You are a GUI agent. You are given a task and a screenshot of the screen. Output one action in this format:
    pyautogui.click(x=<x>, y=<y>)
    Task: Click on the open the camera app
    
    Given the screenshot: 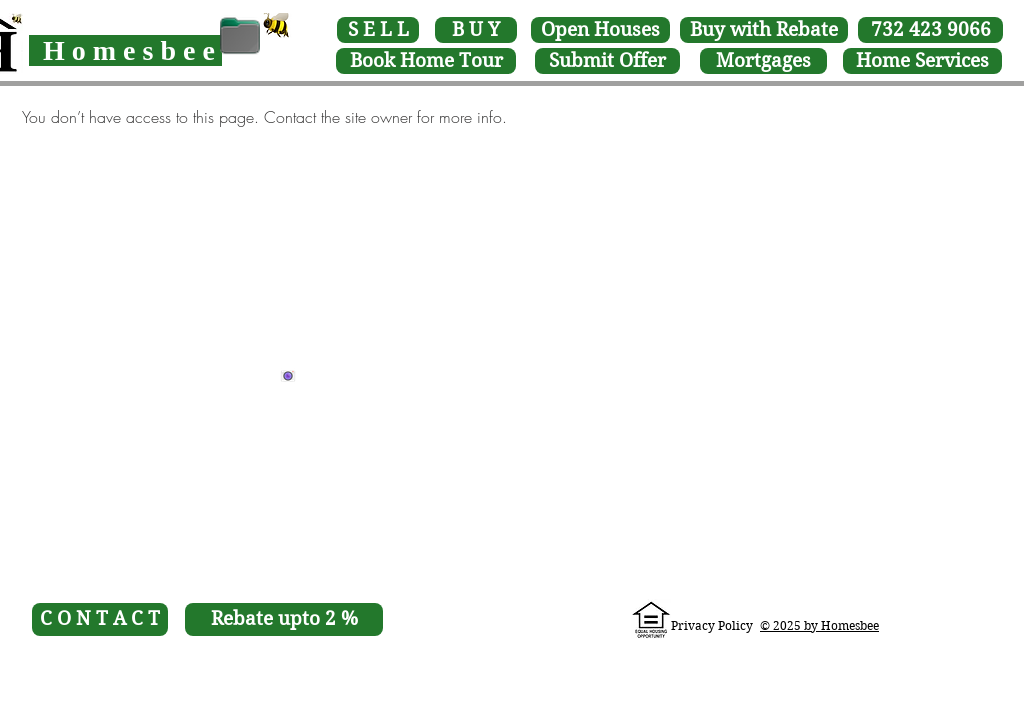 What is the action you would take?
    pyautogui.click(x=288, y=376)
    